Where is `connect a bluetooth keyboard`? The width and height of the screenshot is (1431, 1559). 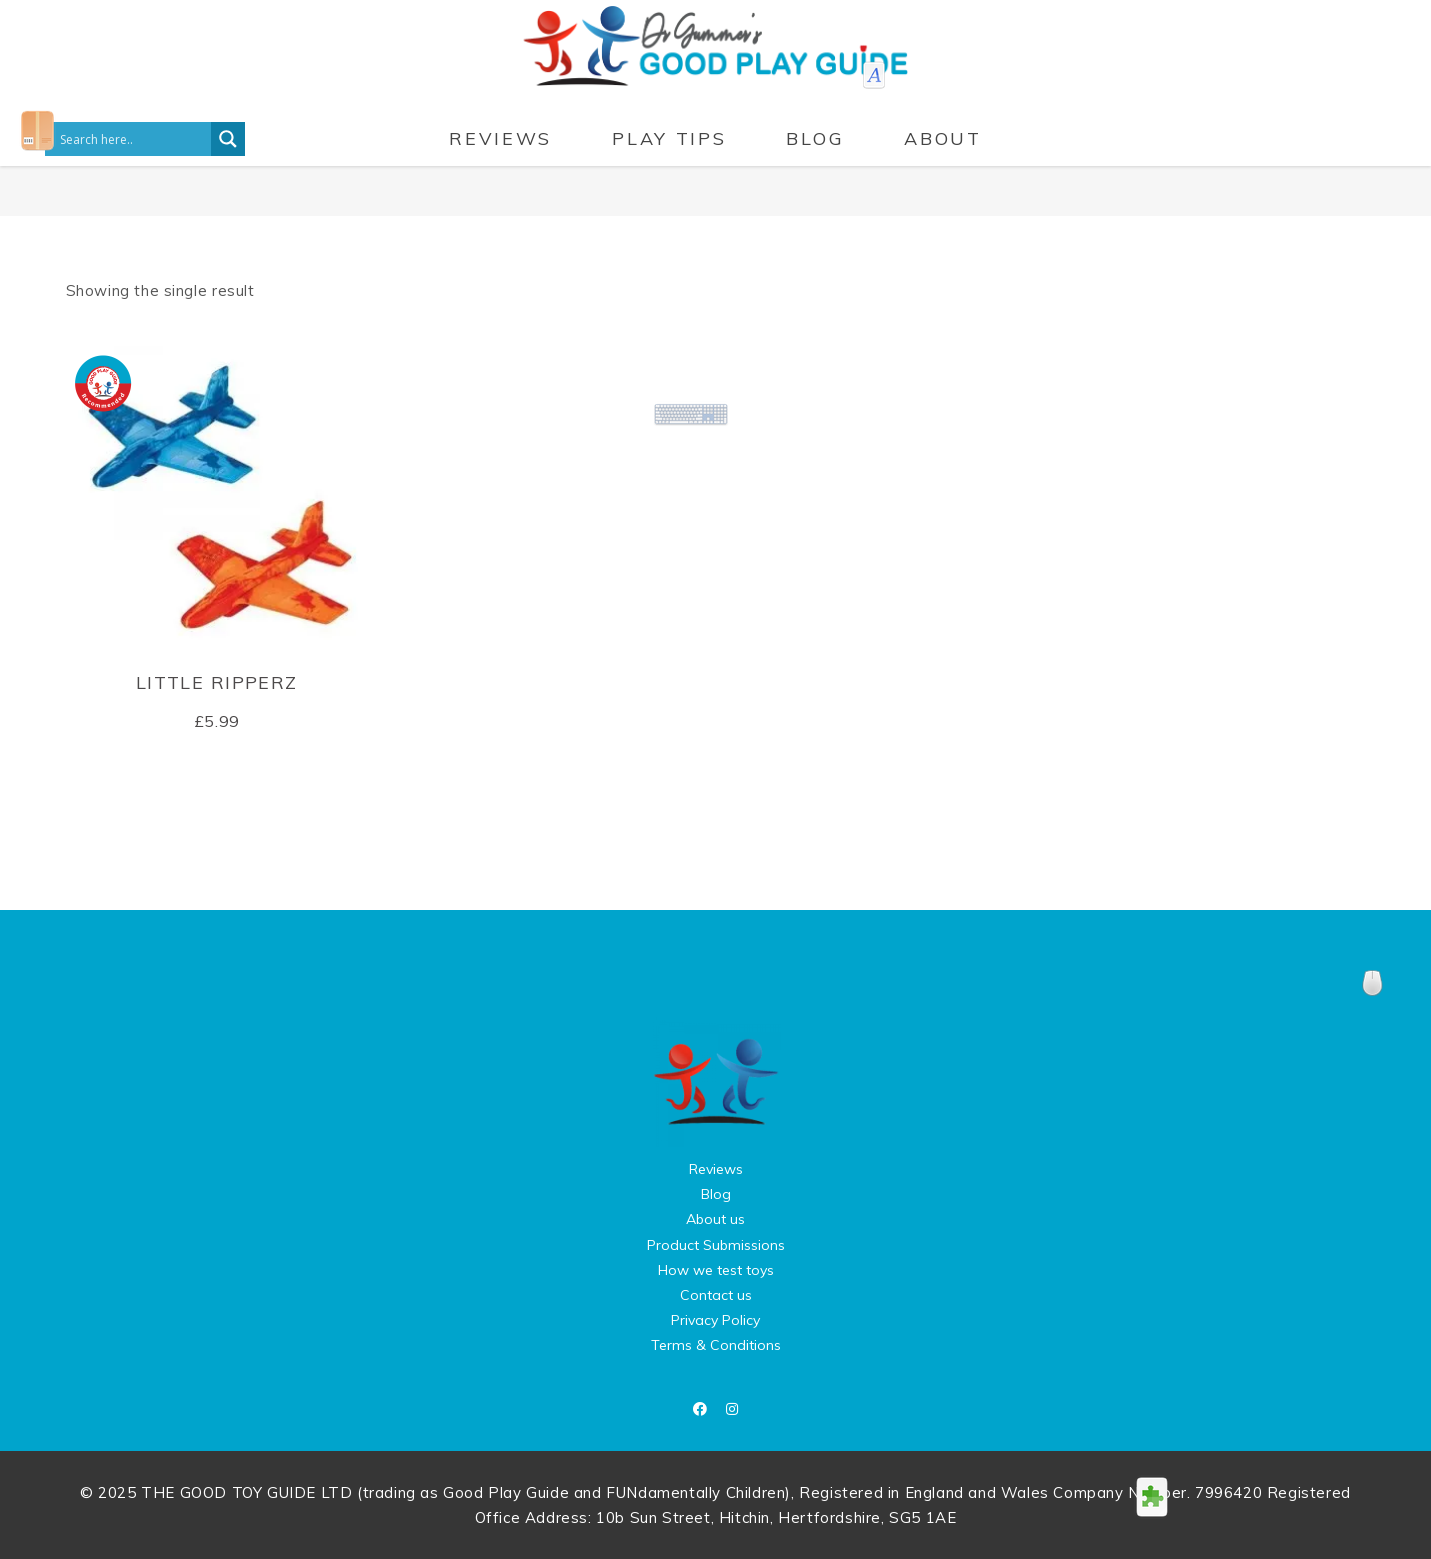
connect a bluetooth keyboard is located at coordinates (691, 414).